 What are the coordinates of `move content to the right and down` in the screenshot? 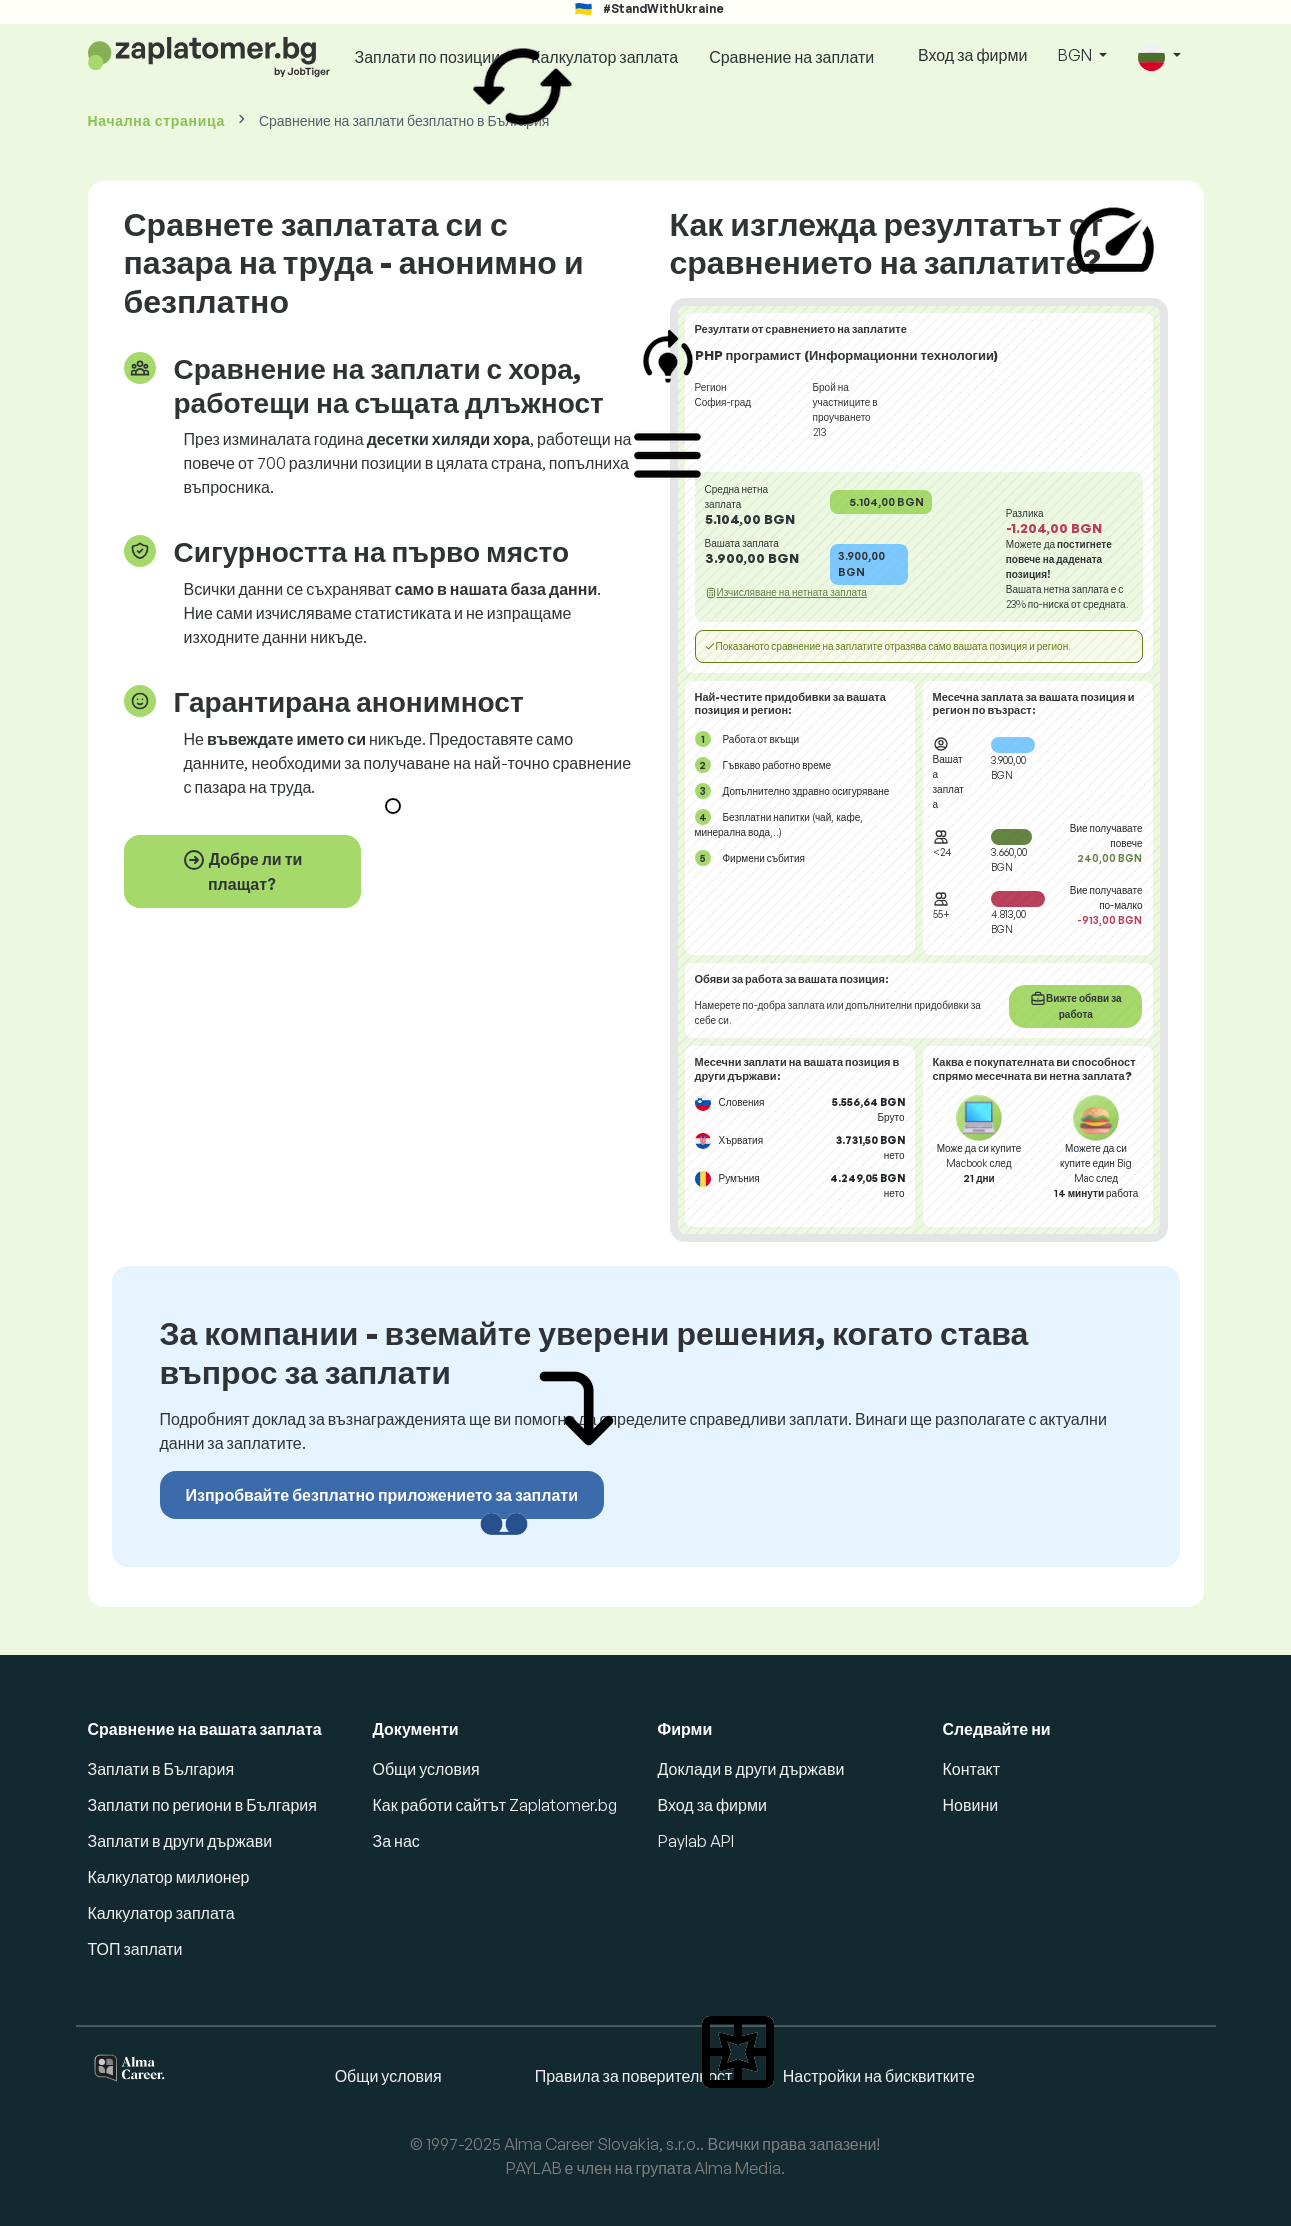 It's located at (574, 1406).